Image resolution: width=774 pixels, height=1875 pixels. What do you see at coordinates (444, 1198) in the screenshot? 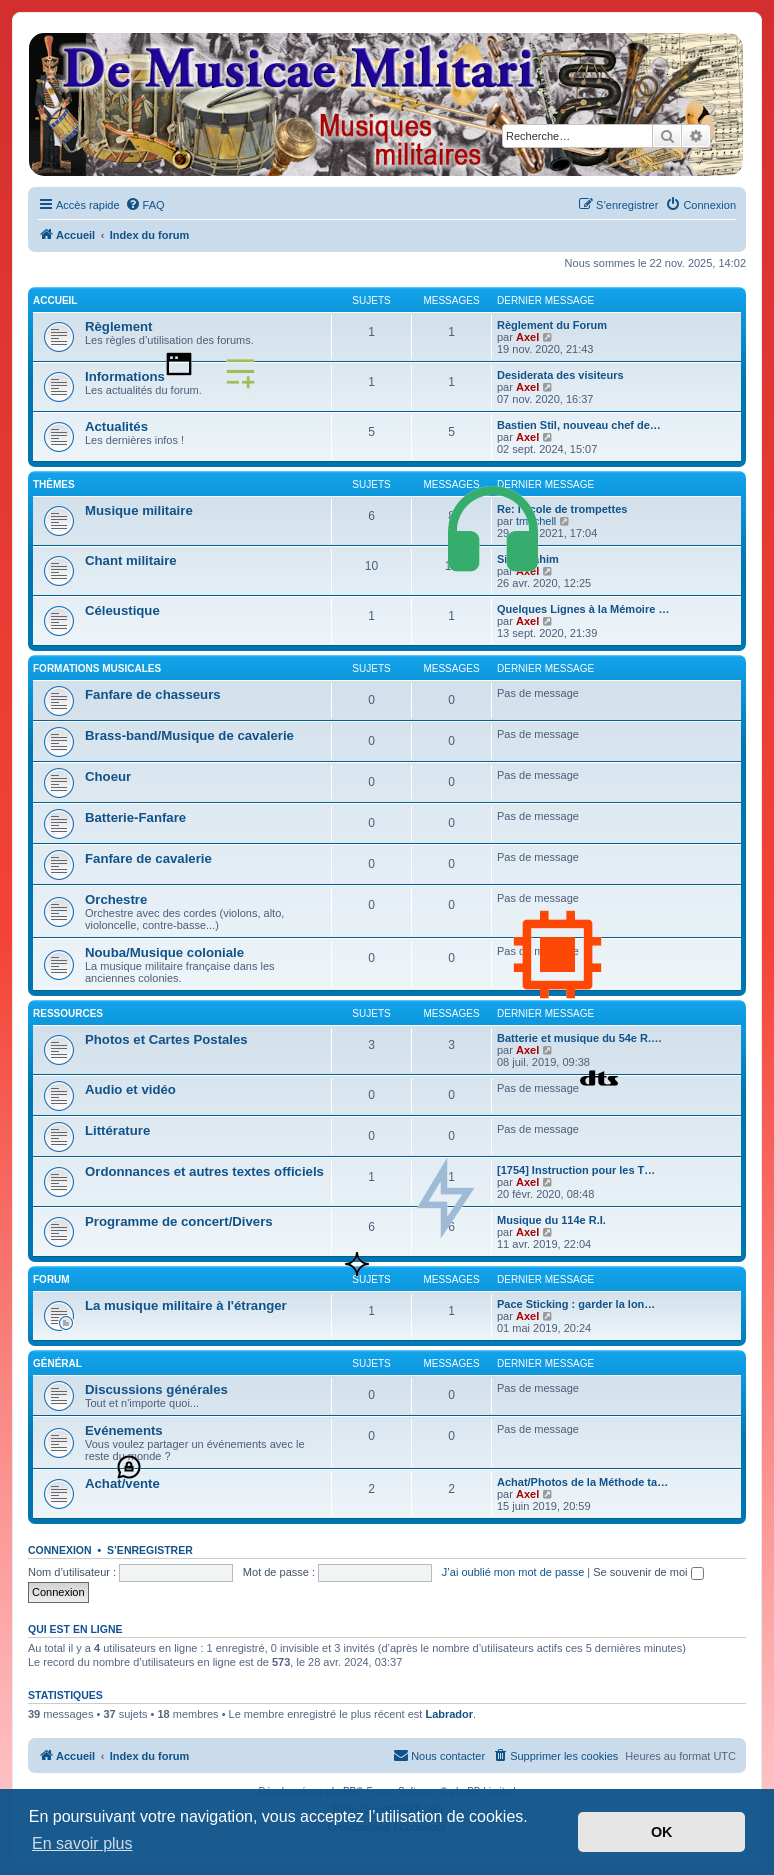
I see `turn on device flashlight` at bounding box center [444, 1198].